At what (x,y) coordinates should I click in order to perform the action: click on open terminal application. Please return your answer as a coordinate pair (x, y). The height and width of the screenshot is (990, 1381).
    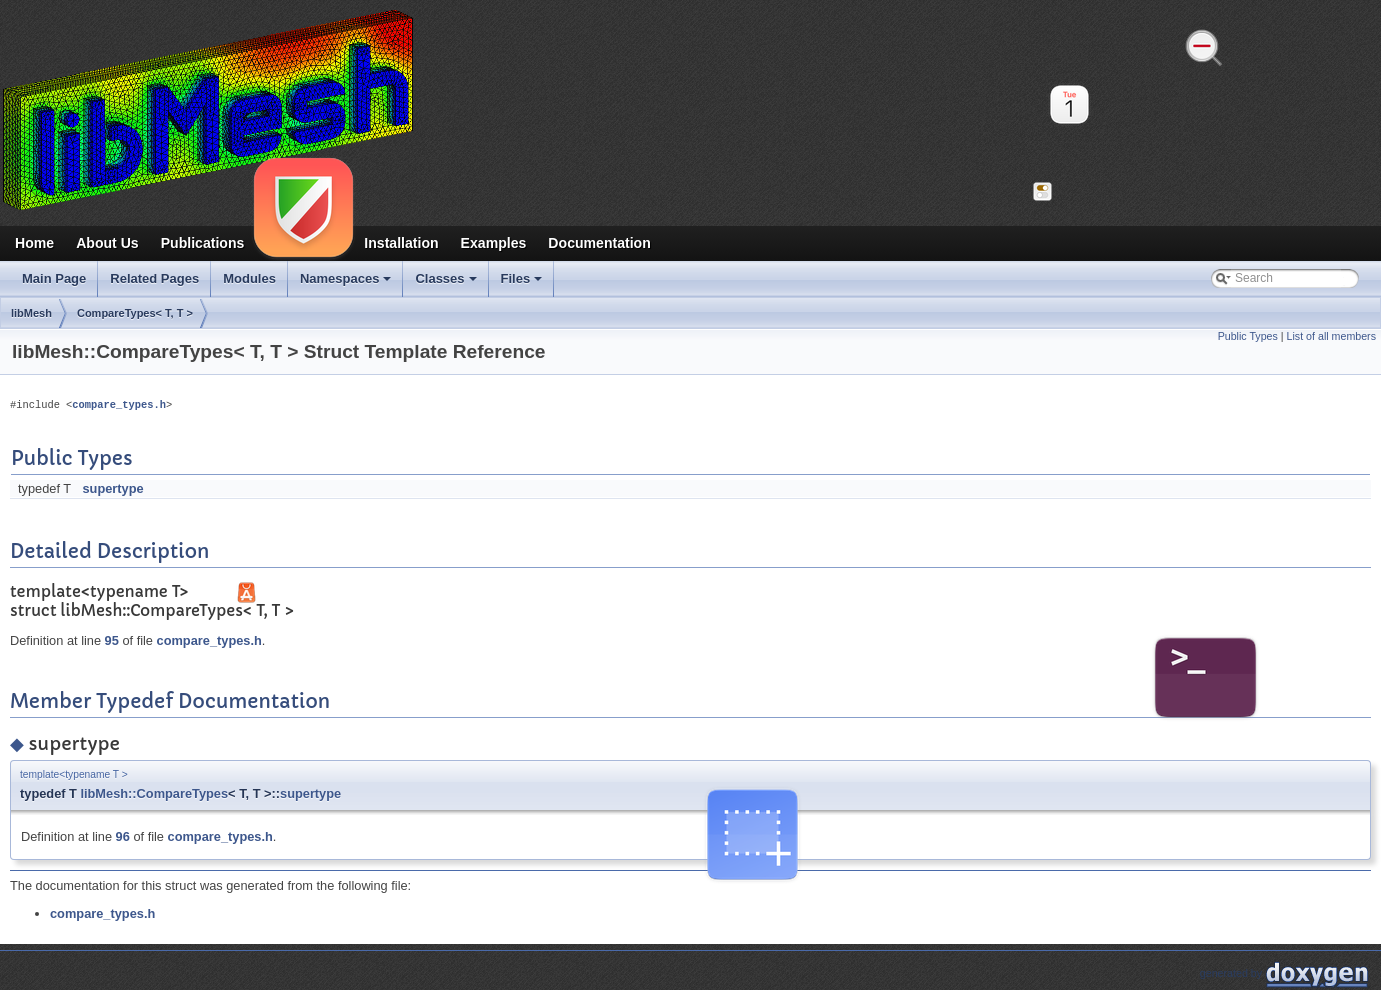
    Looking at the image, I should click on (1205, 677).